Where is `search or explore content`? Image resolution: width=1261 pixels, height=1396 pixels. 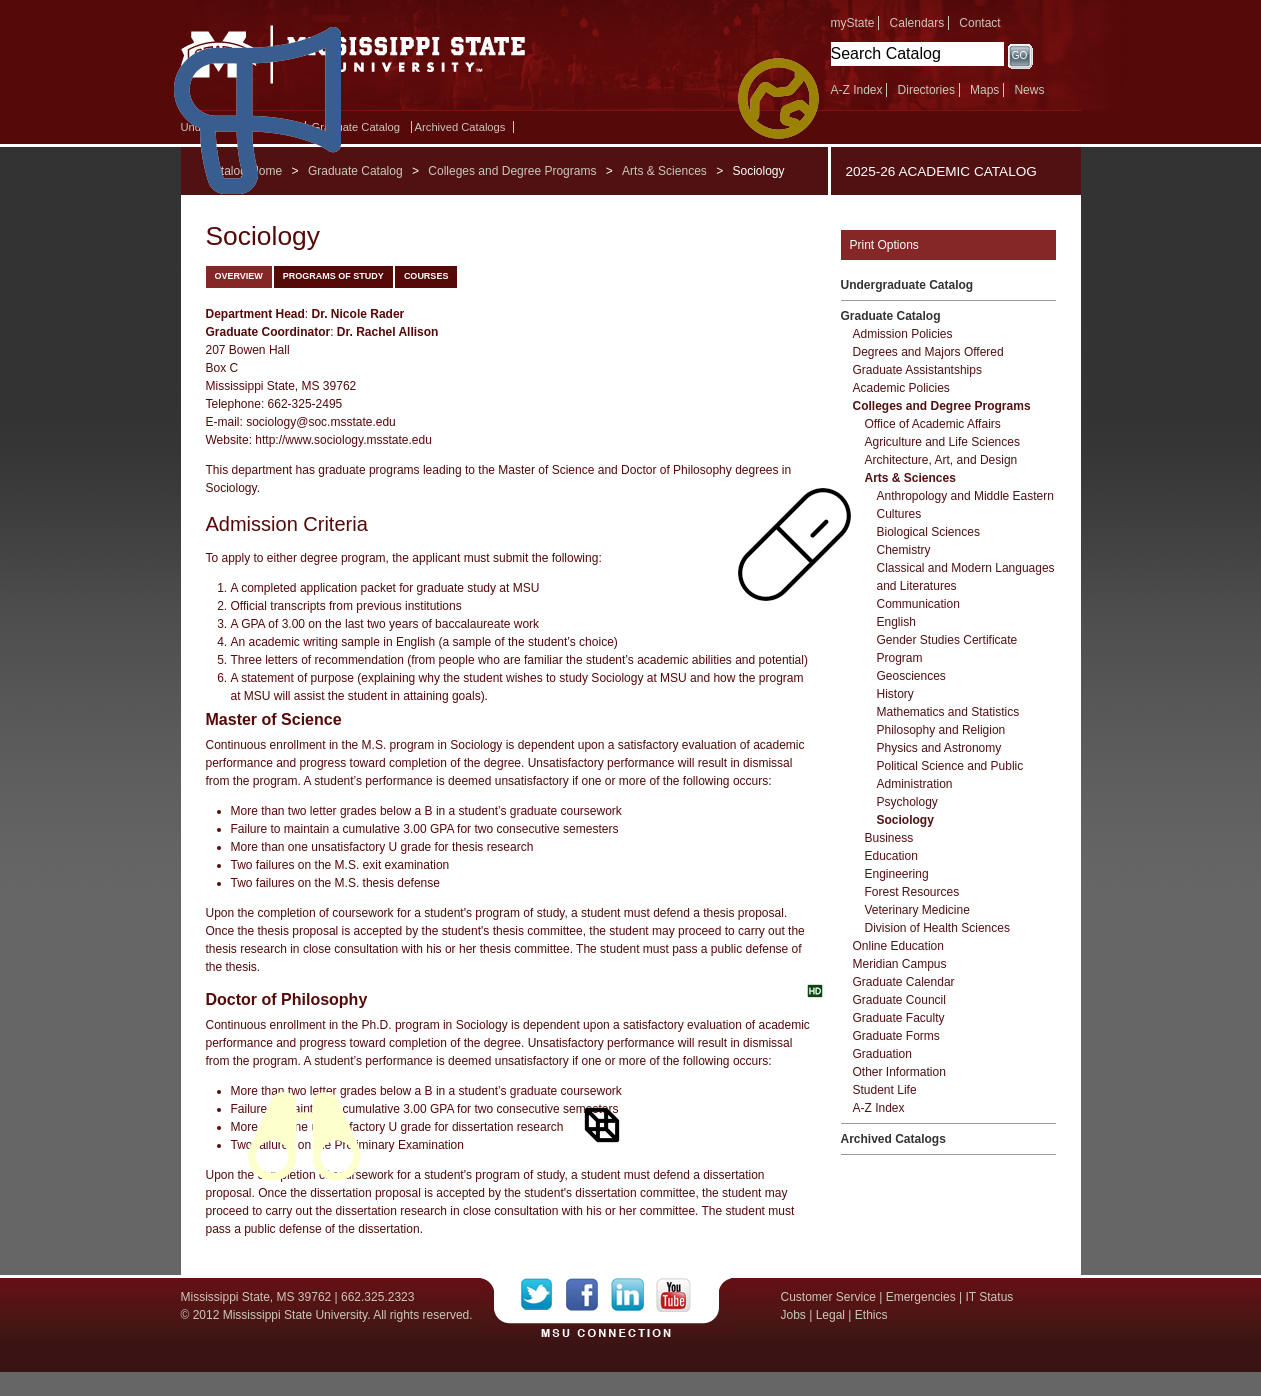
search or explore content is located at coordinates (304, 1136).